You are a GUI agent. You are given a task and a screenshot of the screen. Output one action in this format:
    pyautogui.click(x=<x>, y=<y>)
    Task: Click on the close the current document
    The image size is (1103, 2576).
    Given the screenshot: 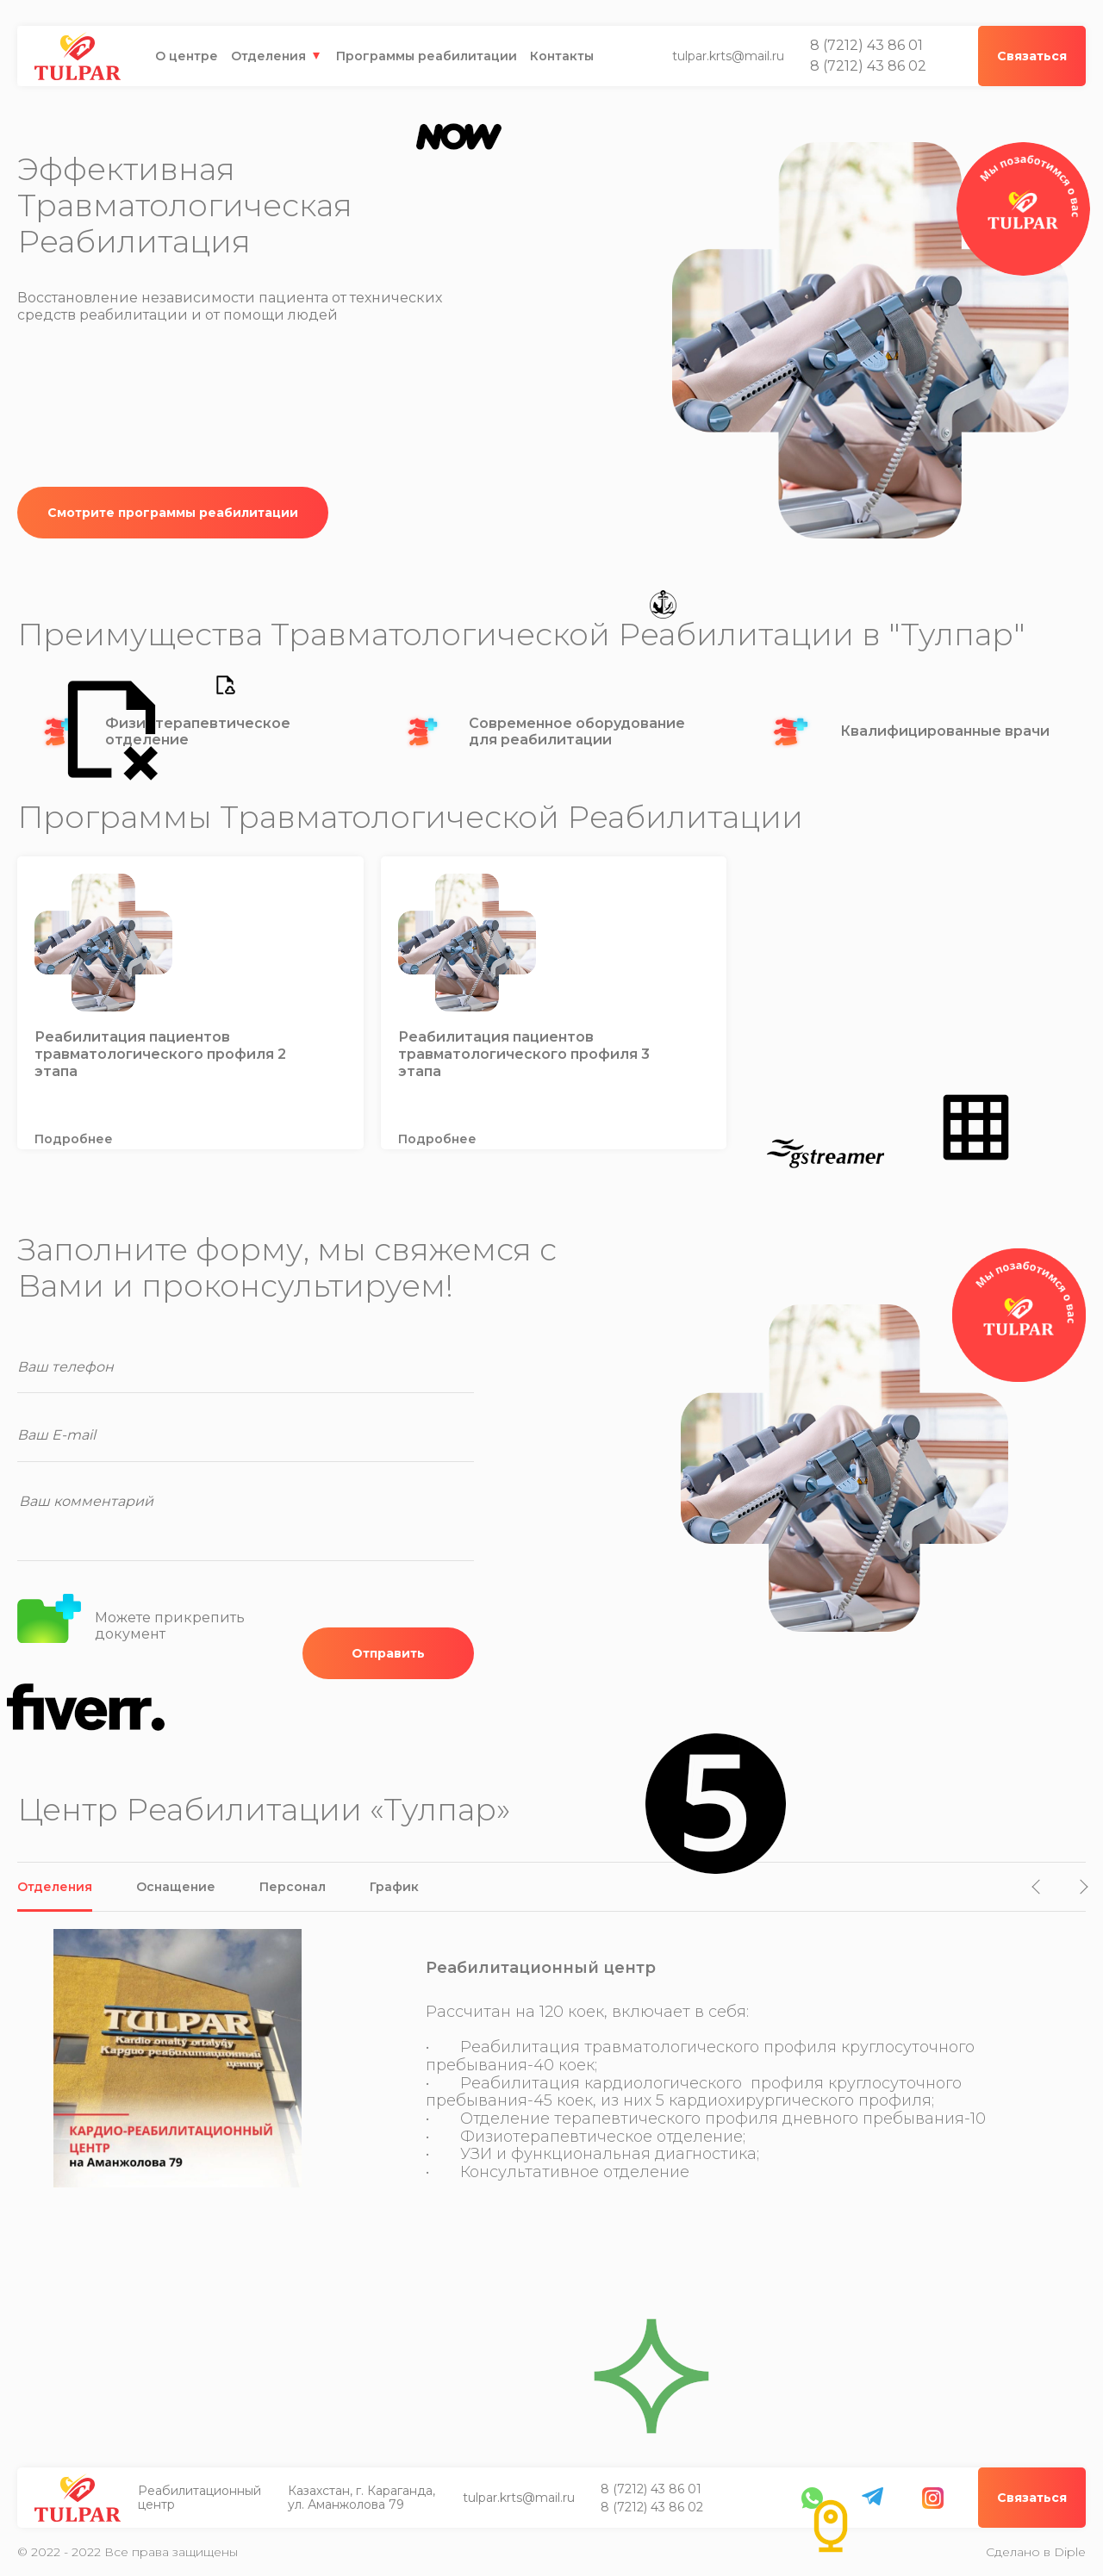 What is the action you would take?
    pyautogui.click(x=111, y=729)
    